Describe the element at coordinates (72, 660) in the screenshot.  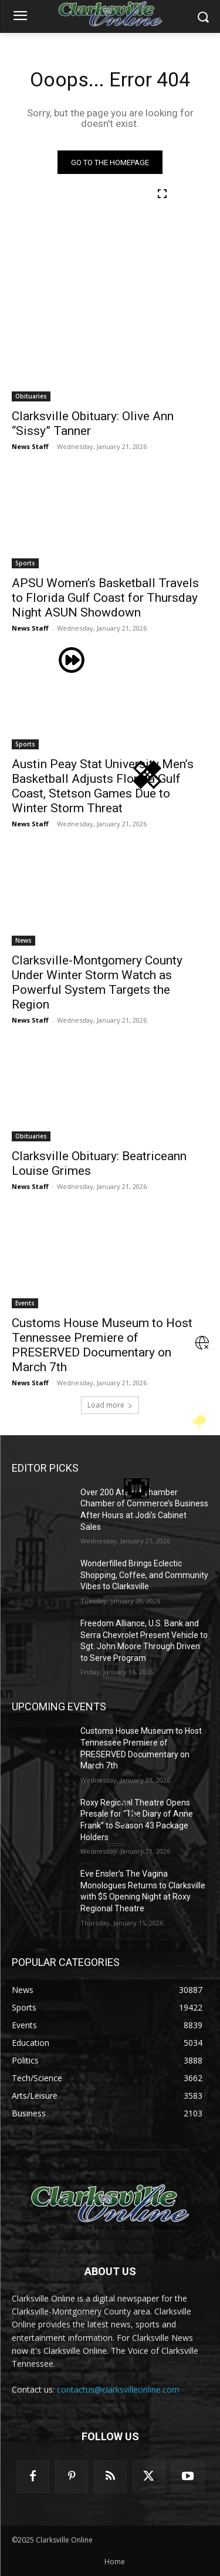
I see `skip forward in media playback` at that location.